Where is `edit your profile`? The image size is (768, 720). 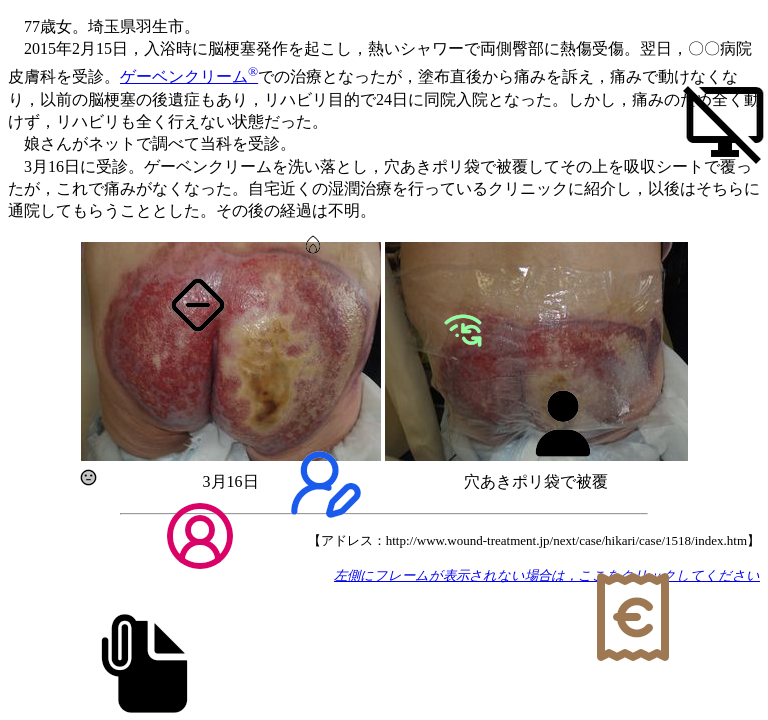 edit your profile is located at coordinates (326, 483).